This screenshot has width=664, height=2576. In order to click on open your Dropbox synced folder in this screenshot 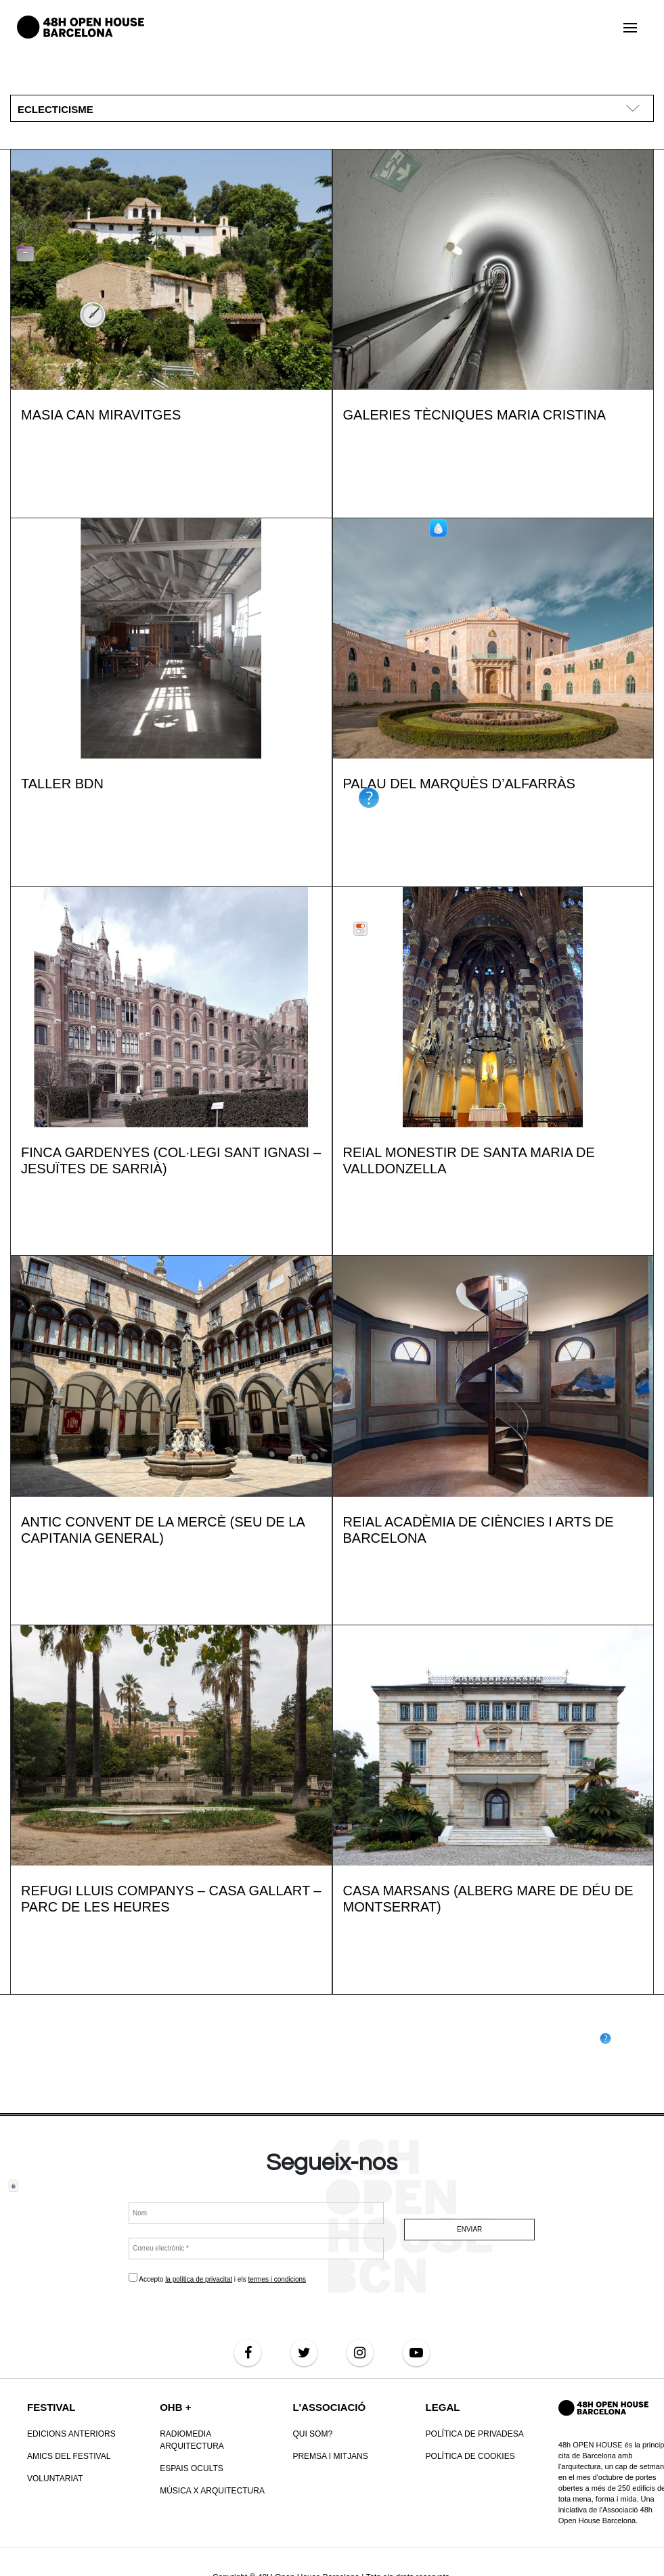, I will do `click(588, 1763)`.